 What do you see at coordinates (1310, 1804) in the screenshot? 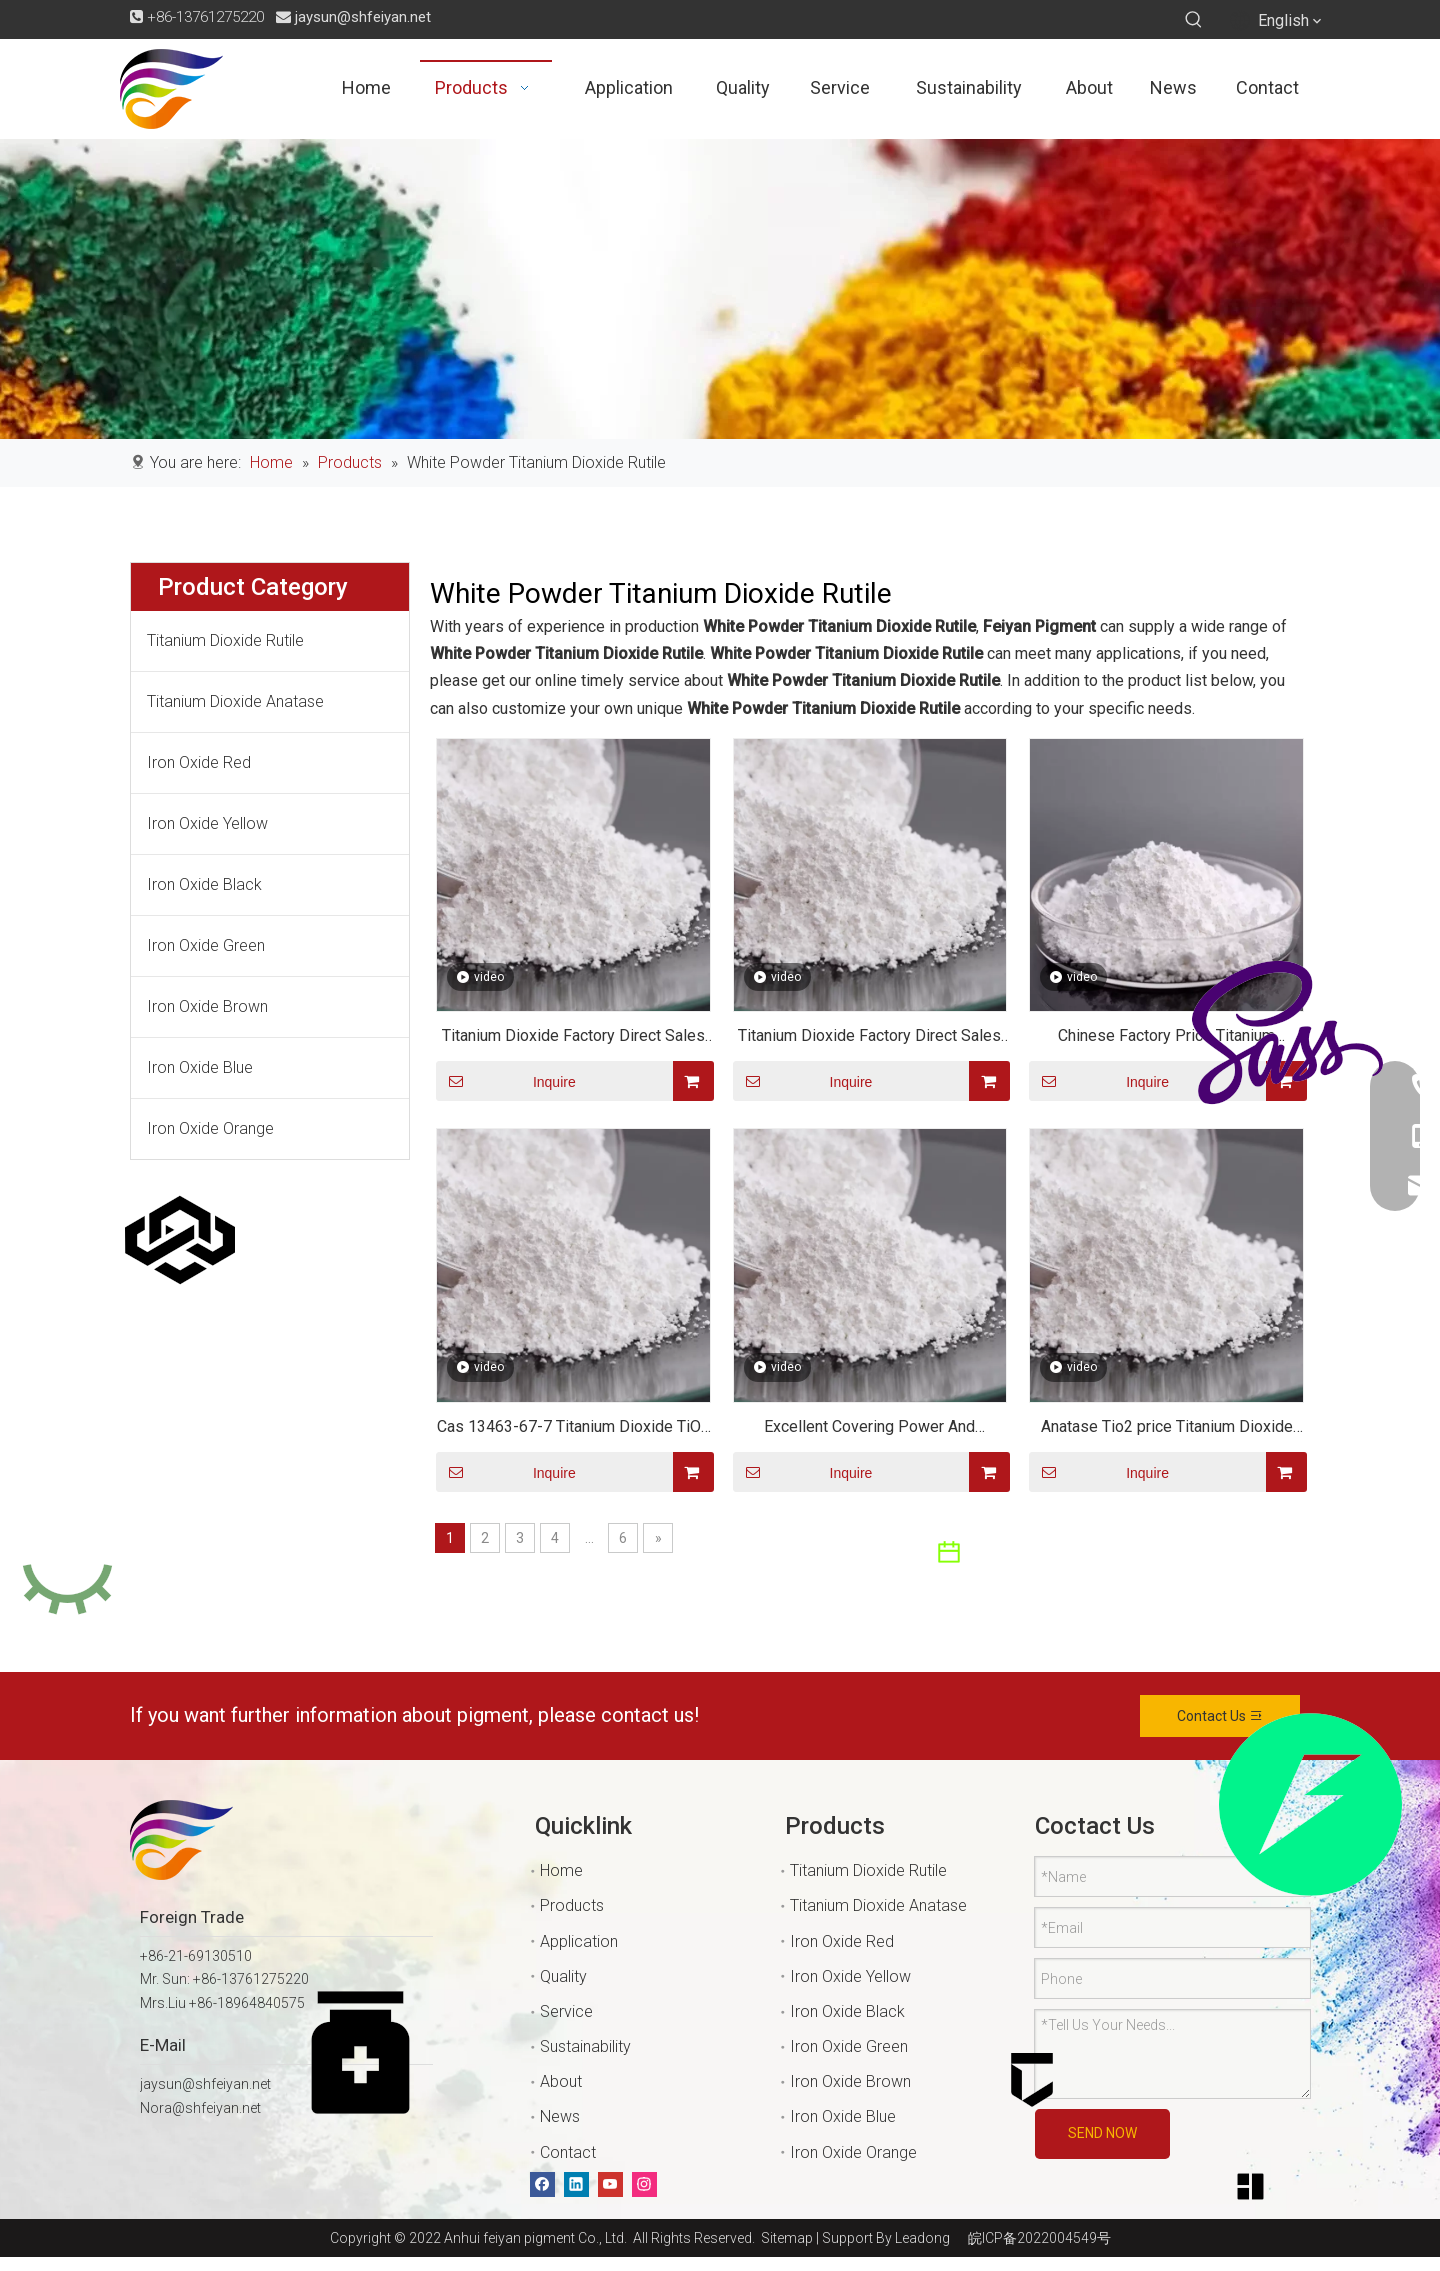
I see `FastAPI framework branding or integration` at bounding box center [1310, 1804].